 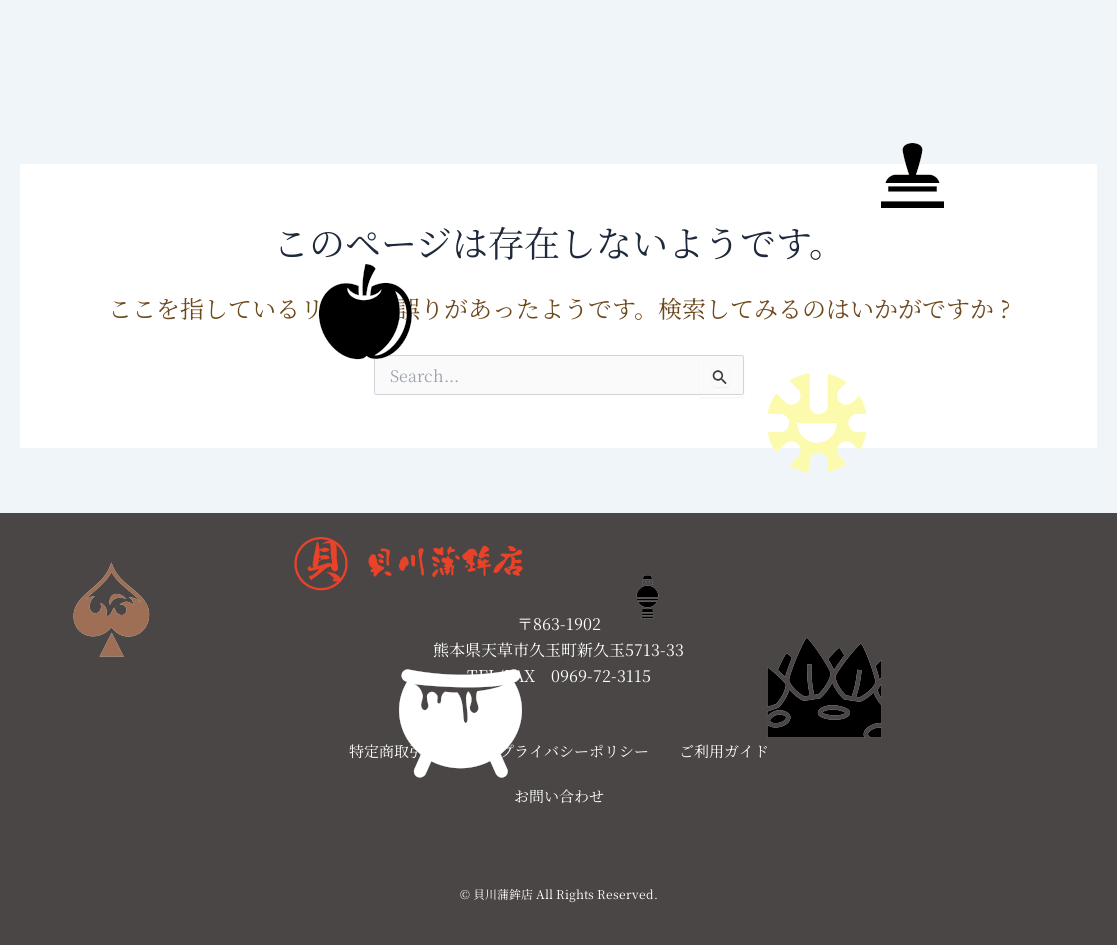 What do you see at coordinates (365, 311) in the screenshot?
I see `collect a health or bonus item` at bounding box center [365, 311].